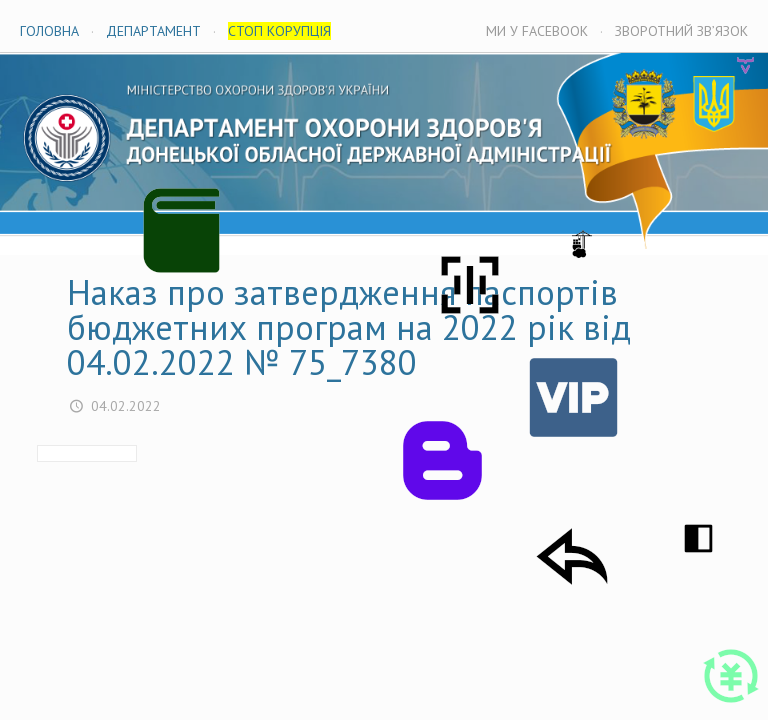  Describe the element at coordinates (731, 676) in the screenshot. I see `convert currency to Chinese yuan (CNY)` at that location.